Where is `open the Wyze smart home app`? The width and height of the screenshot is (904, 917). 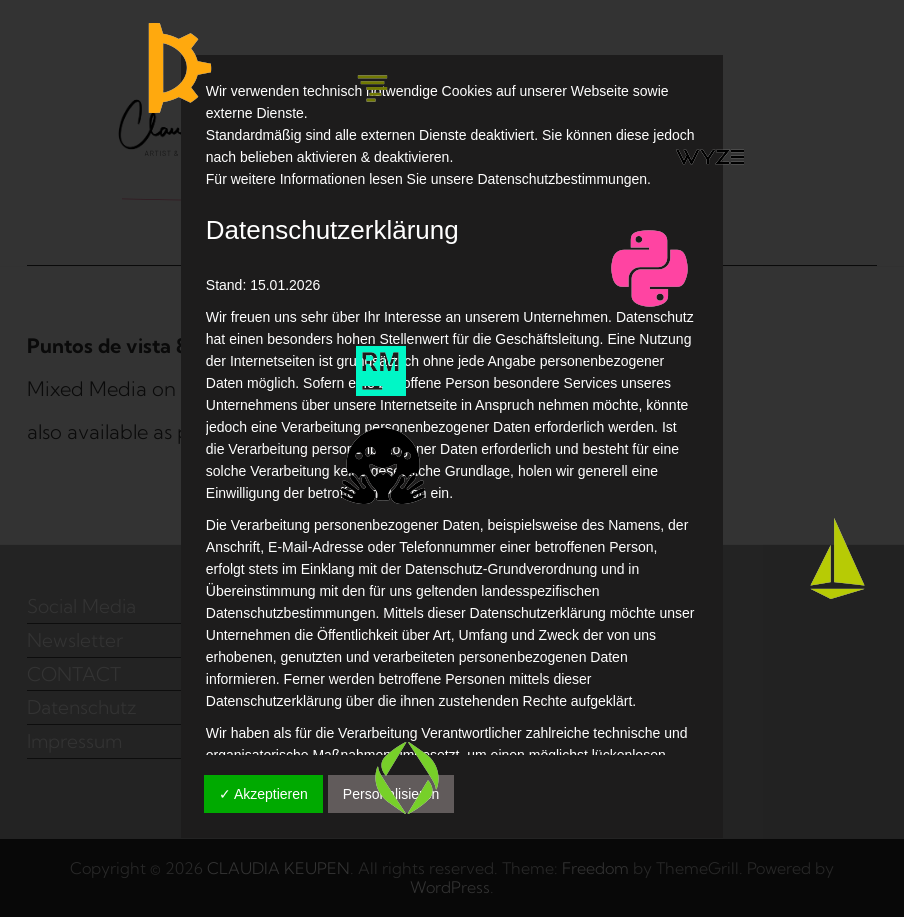
open the Wyze smart home app is located at coordinates (710, 157).